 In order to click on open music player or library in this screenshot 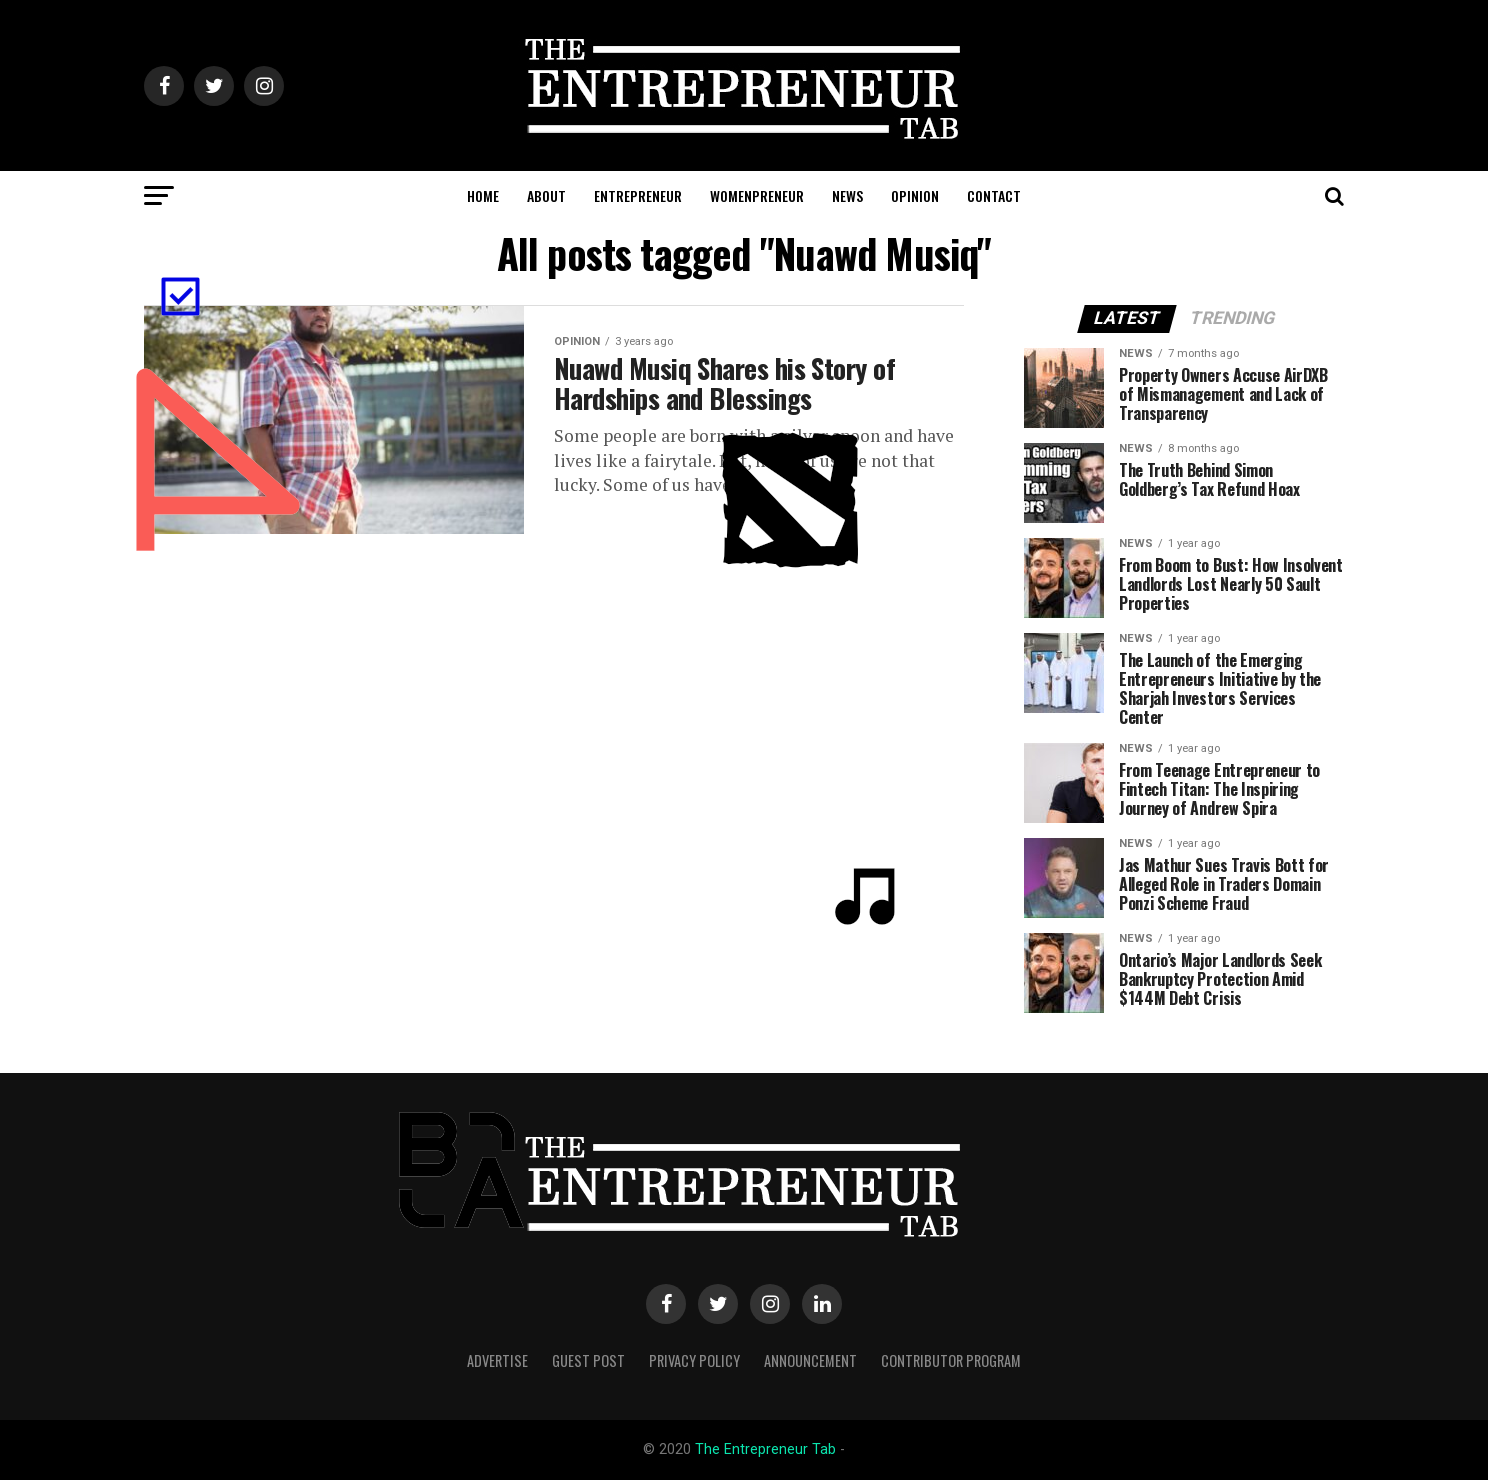, I will do `click(869, 896)`.